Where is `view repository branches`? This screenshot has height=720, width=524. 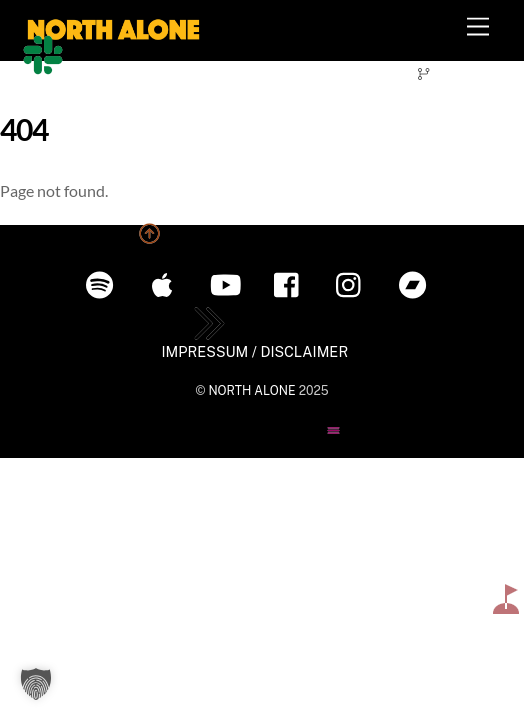
view repository branches is located at coordinates (423, 74).